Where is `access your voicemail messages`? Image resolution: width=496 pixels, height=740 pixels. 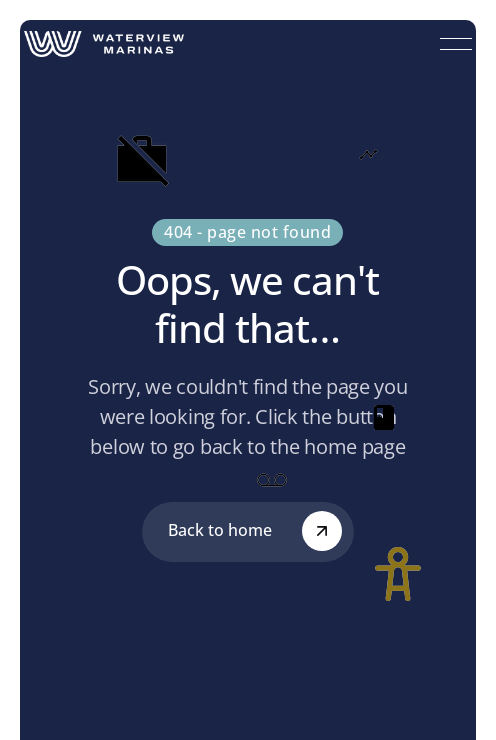
access your voicemail messages is located at coordinates (272, 480).